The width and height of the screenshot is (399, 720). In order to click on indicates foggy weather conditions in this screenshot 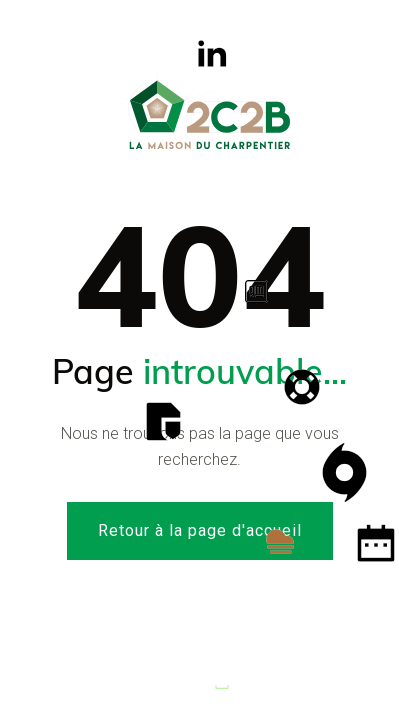, I will do `click(280, 542)`.